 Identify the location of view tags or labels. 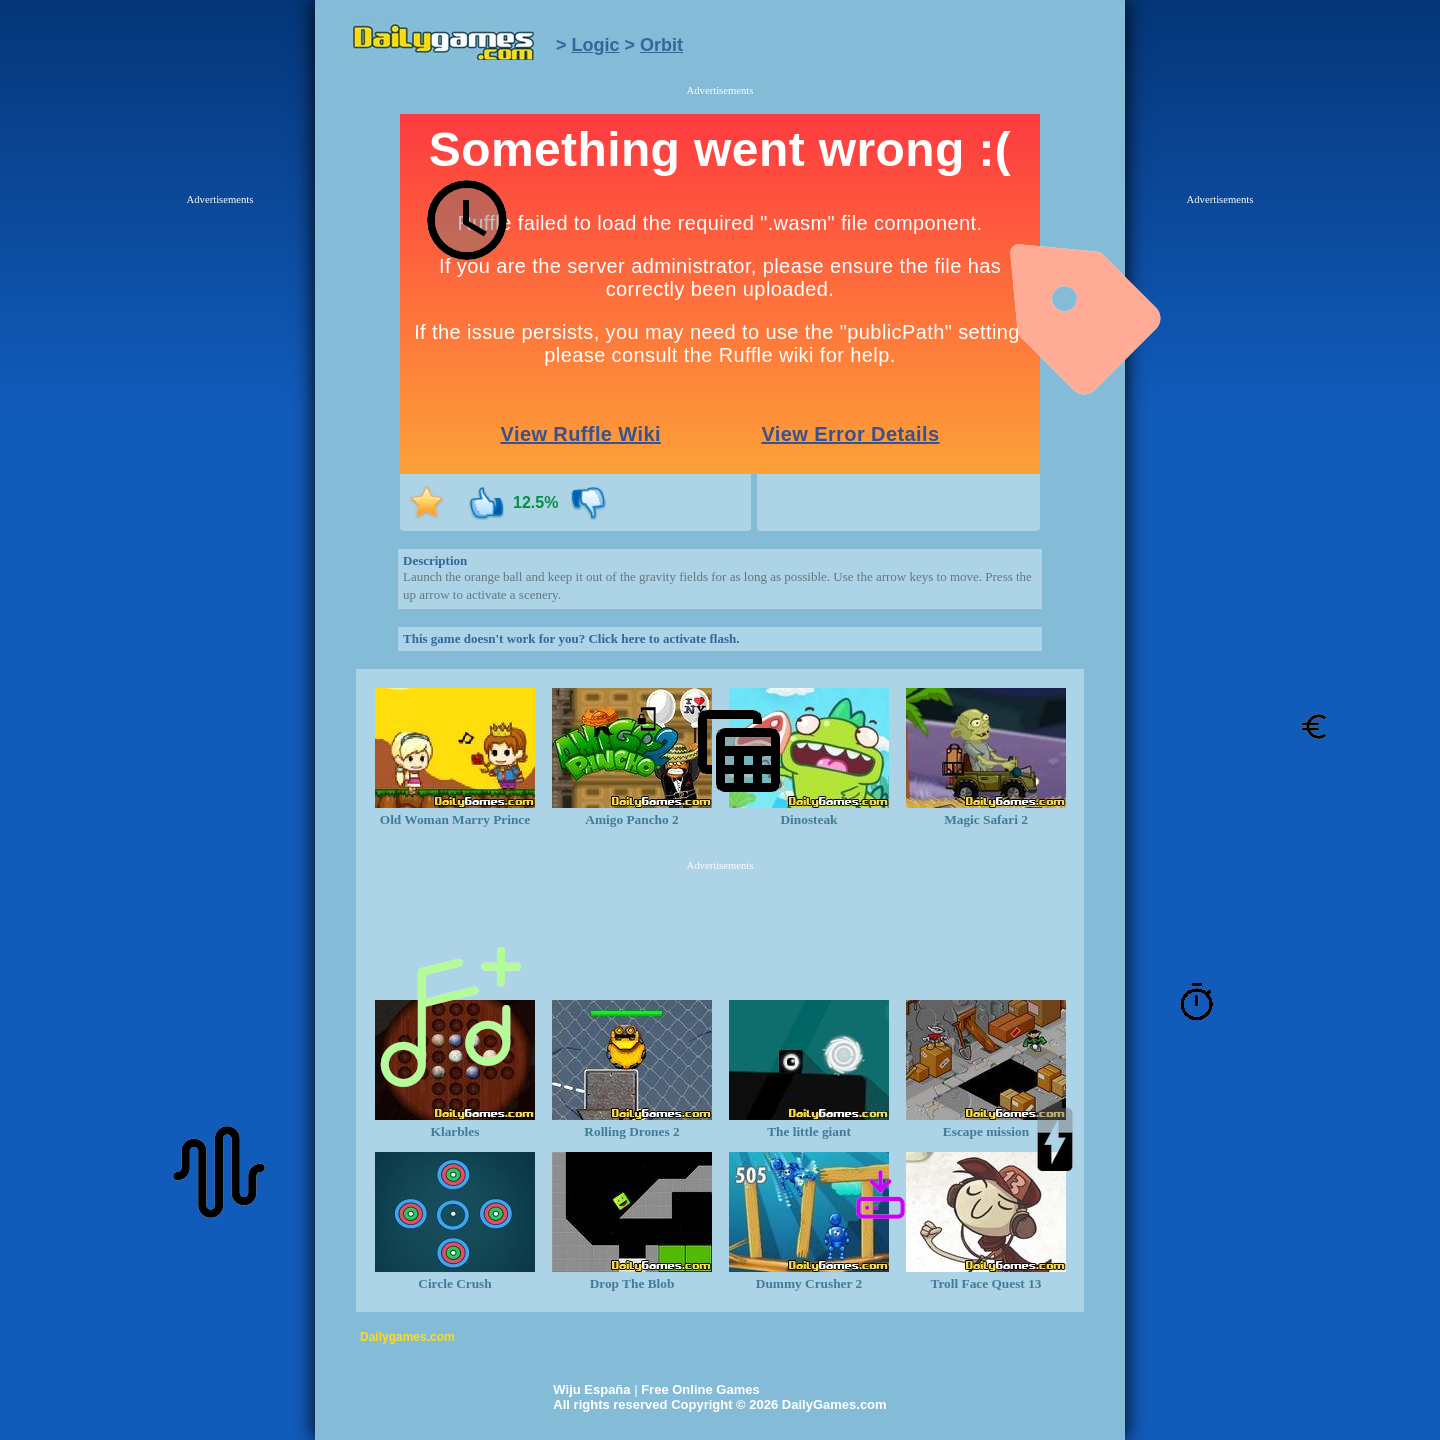
(1077, 311).